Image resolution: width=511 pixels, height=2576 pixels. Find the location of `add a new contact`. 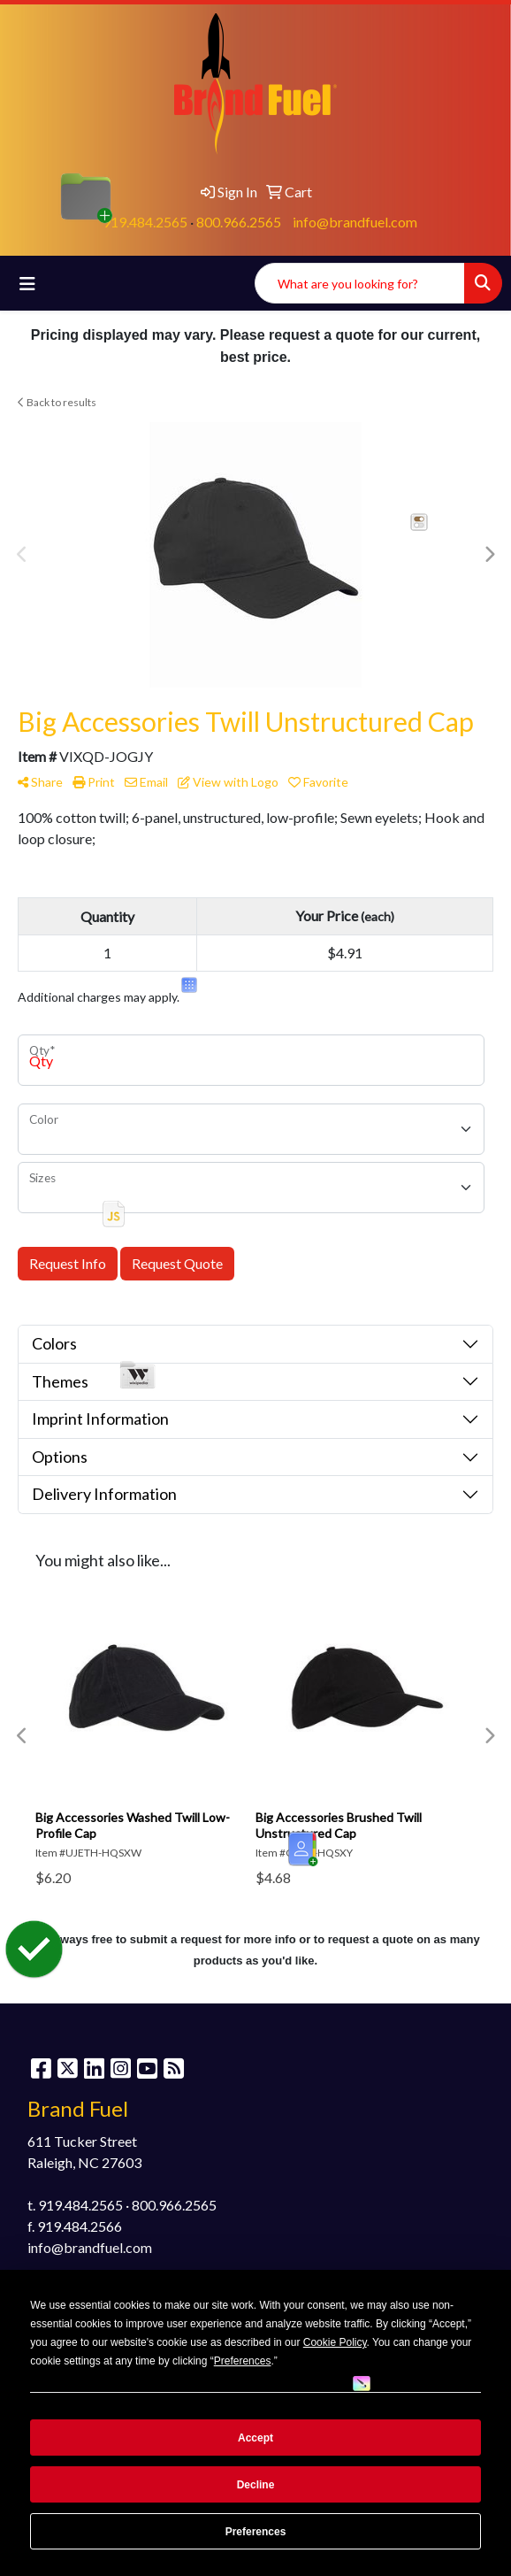

add a new contact is located at coordinates (302, 1849).